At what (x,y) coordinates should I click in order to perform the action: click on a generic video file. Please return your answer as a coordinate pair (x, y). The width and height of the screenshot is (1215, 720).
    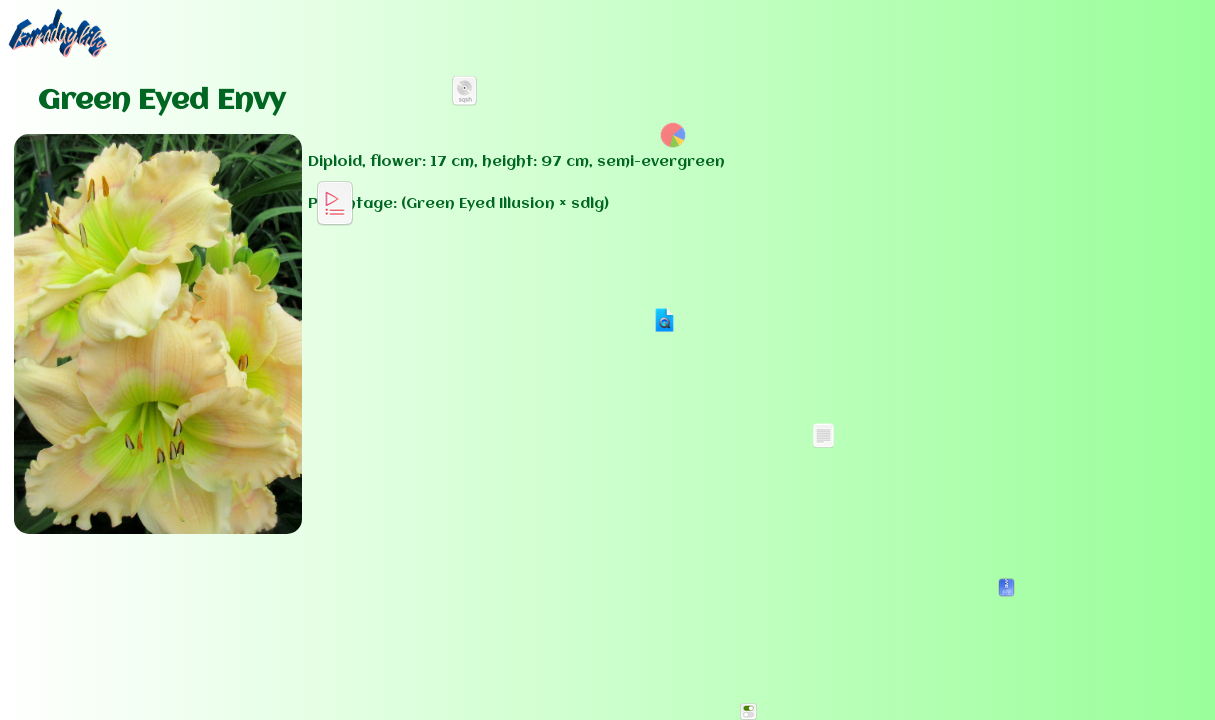
    Looking at the image, I should click on (664, 320).